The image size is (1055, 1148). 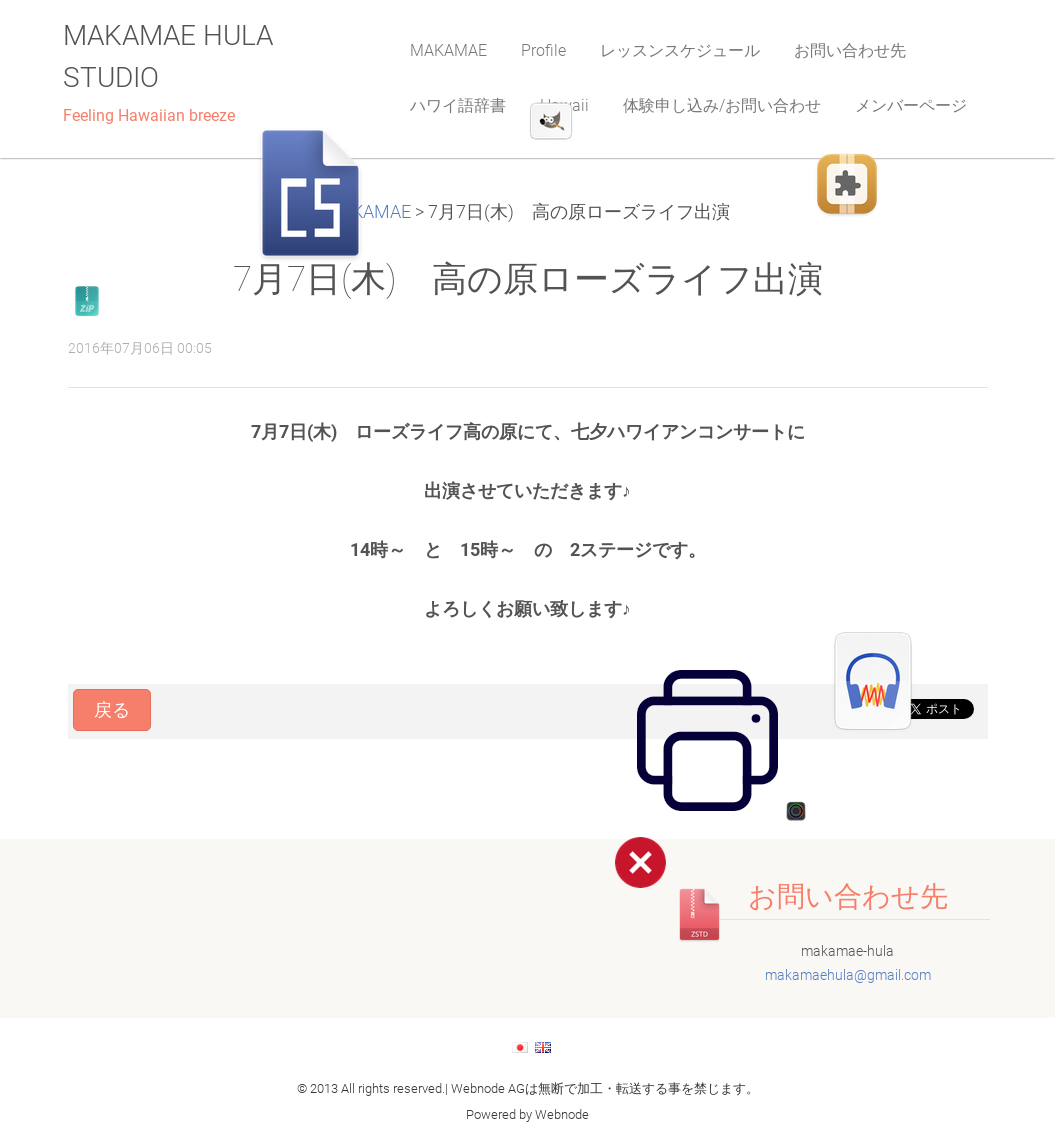 What do you see at coordinates (310, 195) in the screenshot?
I see `a CoffeeScript source code file` at bounding box center [310, 195].